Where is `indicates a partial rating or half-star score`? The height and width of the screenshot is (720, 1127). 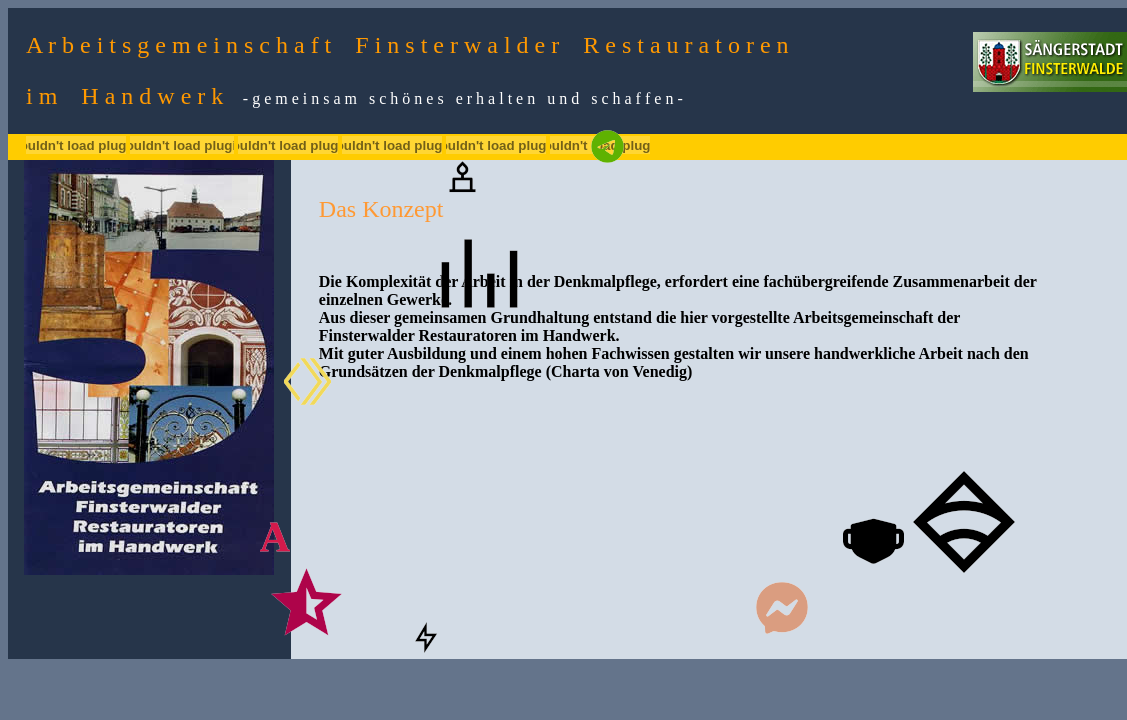 indicates a partial rating or half-star score is located at coordinates (306, 603).